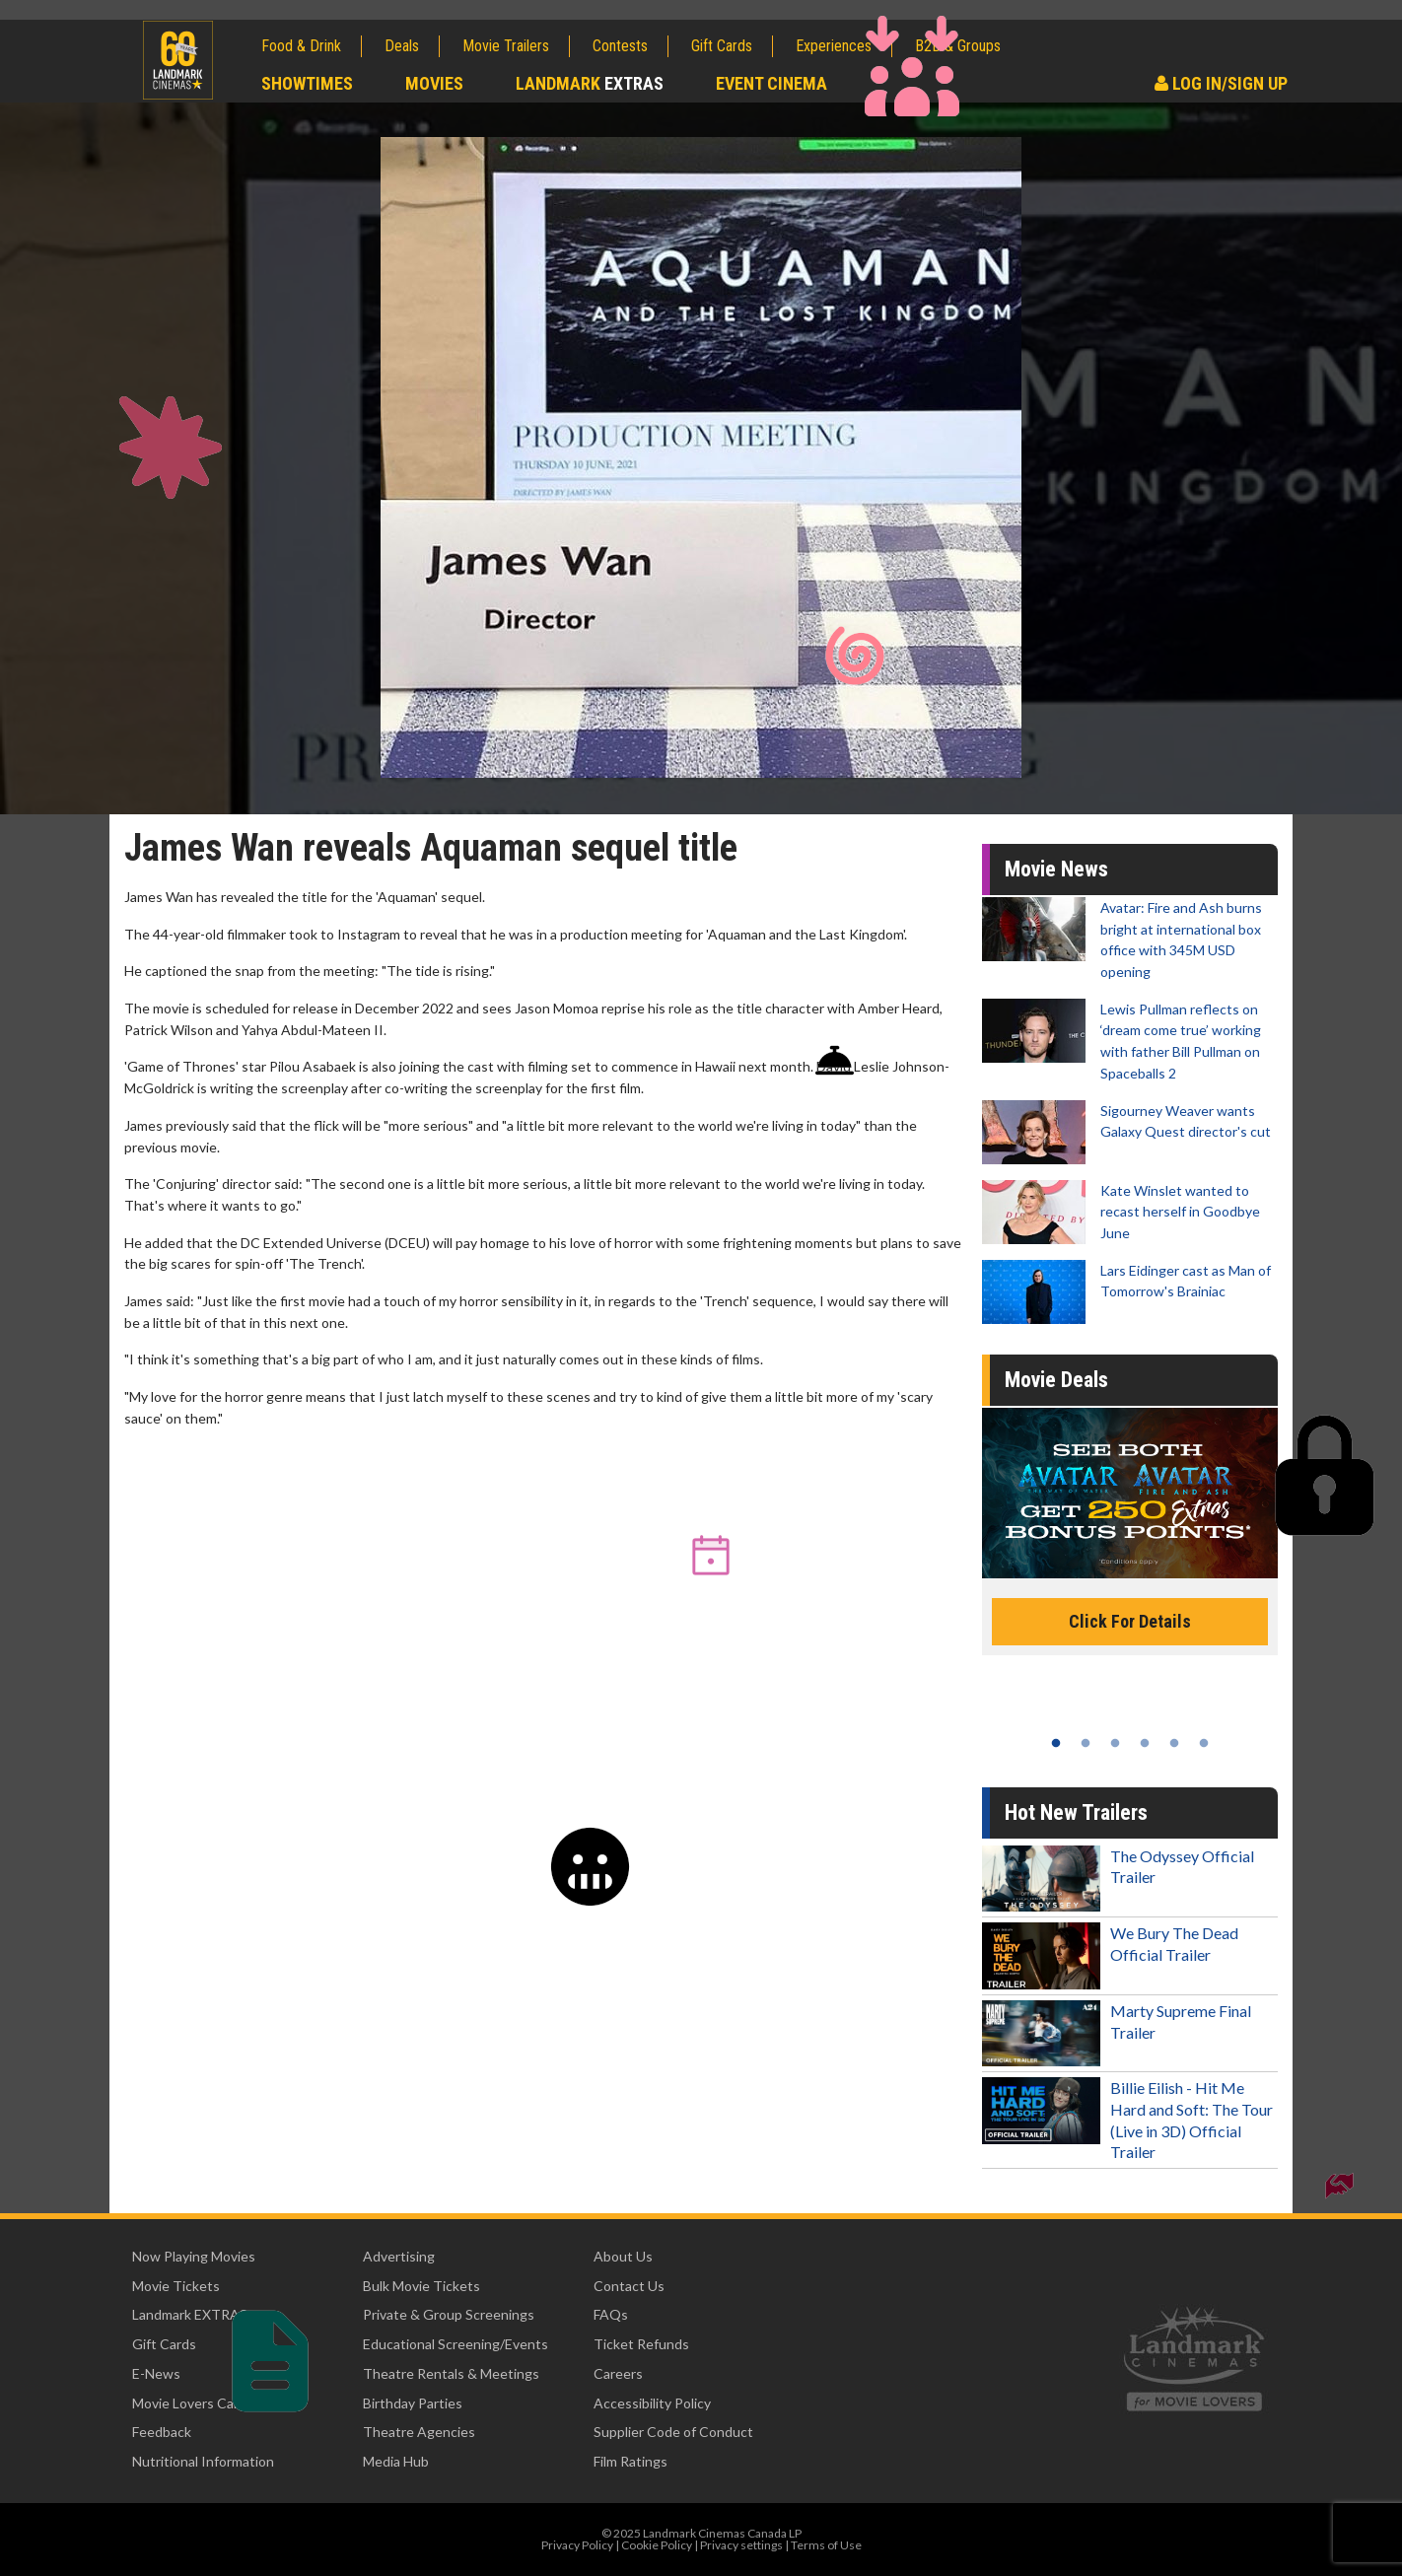  What do you see at coordinates (270, 2361) in the screenshot?
I see `view document contents` at bounding box center [270, 2361].